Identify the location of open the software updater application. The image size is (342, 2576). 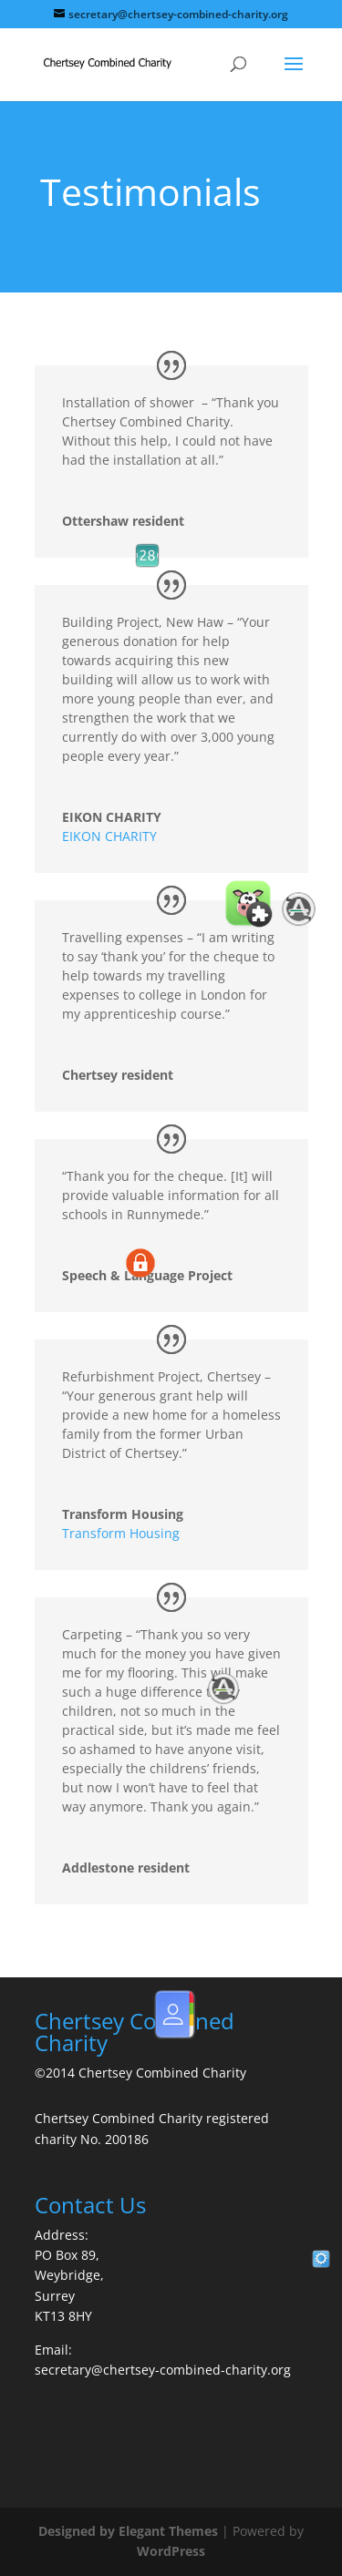
(223, 1688).